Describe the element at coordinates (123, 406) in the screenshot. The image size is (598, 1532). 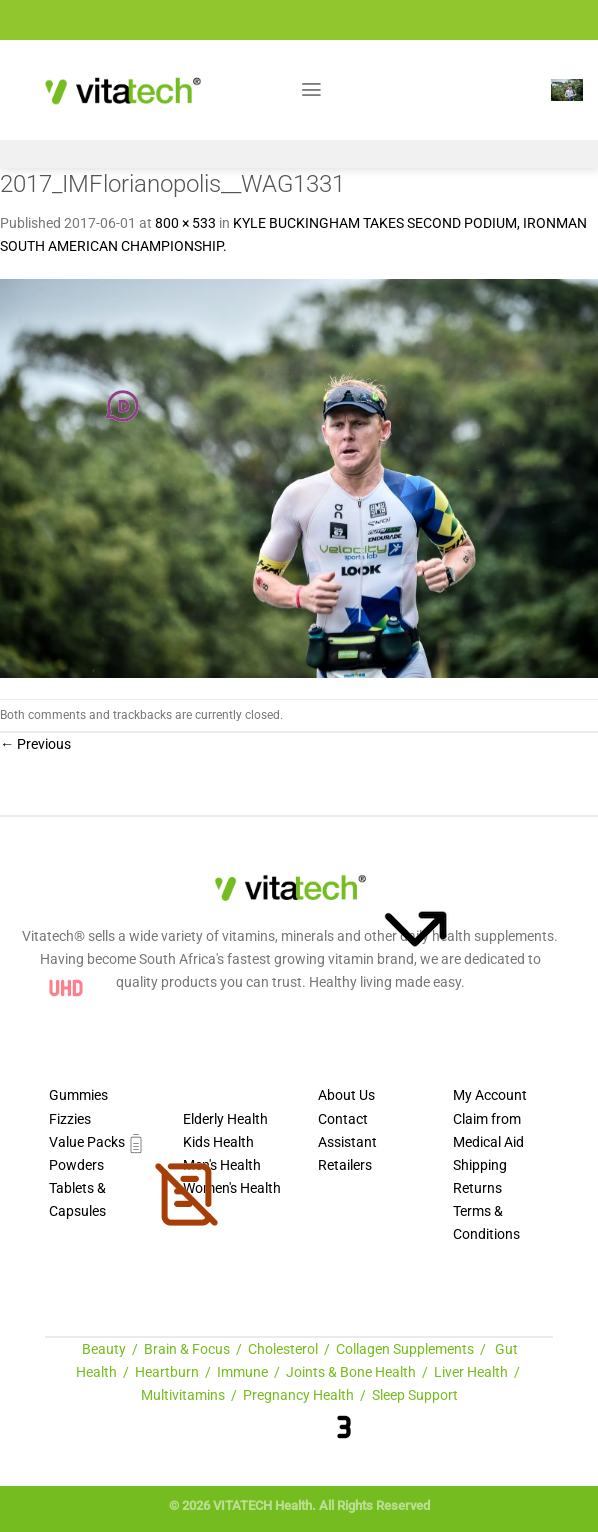
I see `disqus commenting platform logo` at that location.